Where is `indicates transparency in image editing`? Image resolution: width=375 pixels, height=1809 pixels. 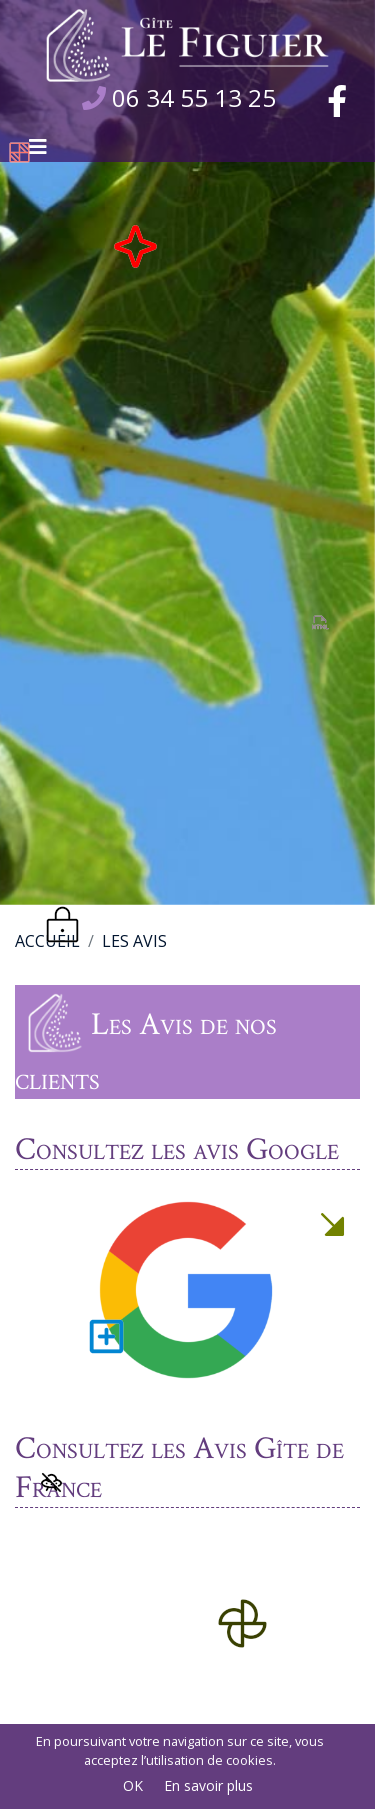
indicates transparency in image editing is located at coordinates (19, 152).